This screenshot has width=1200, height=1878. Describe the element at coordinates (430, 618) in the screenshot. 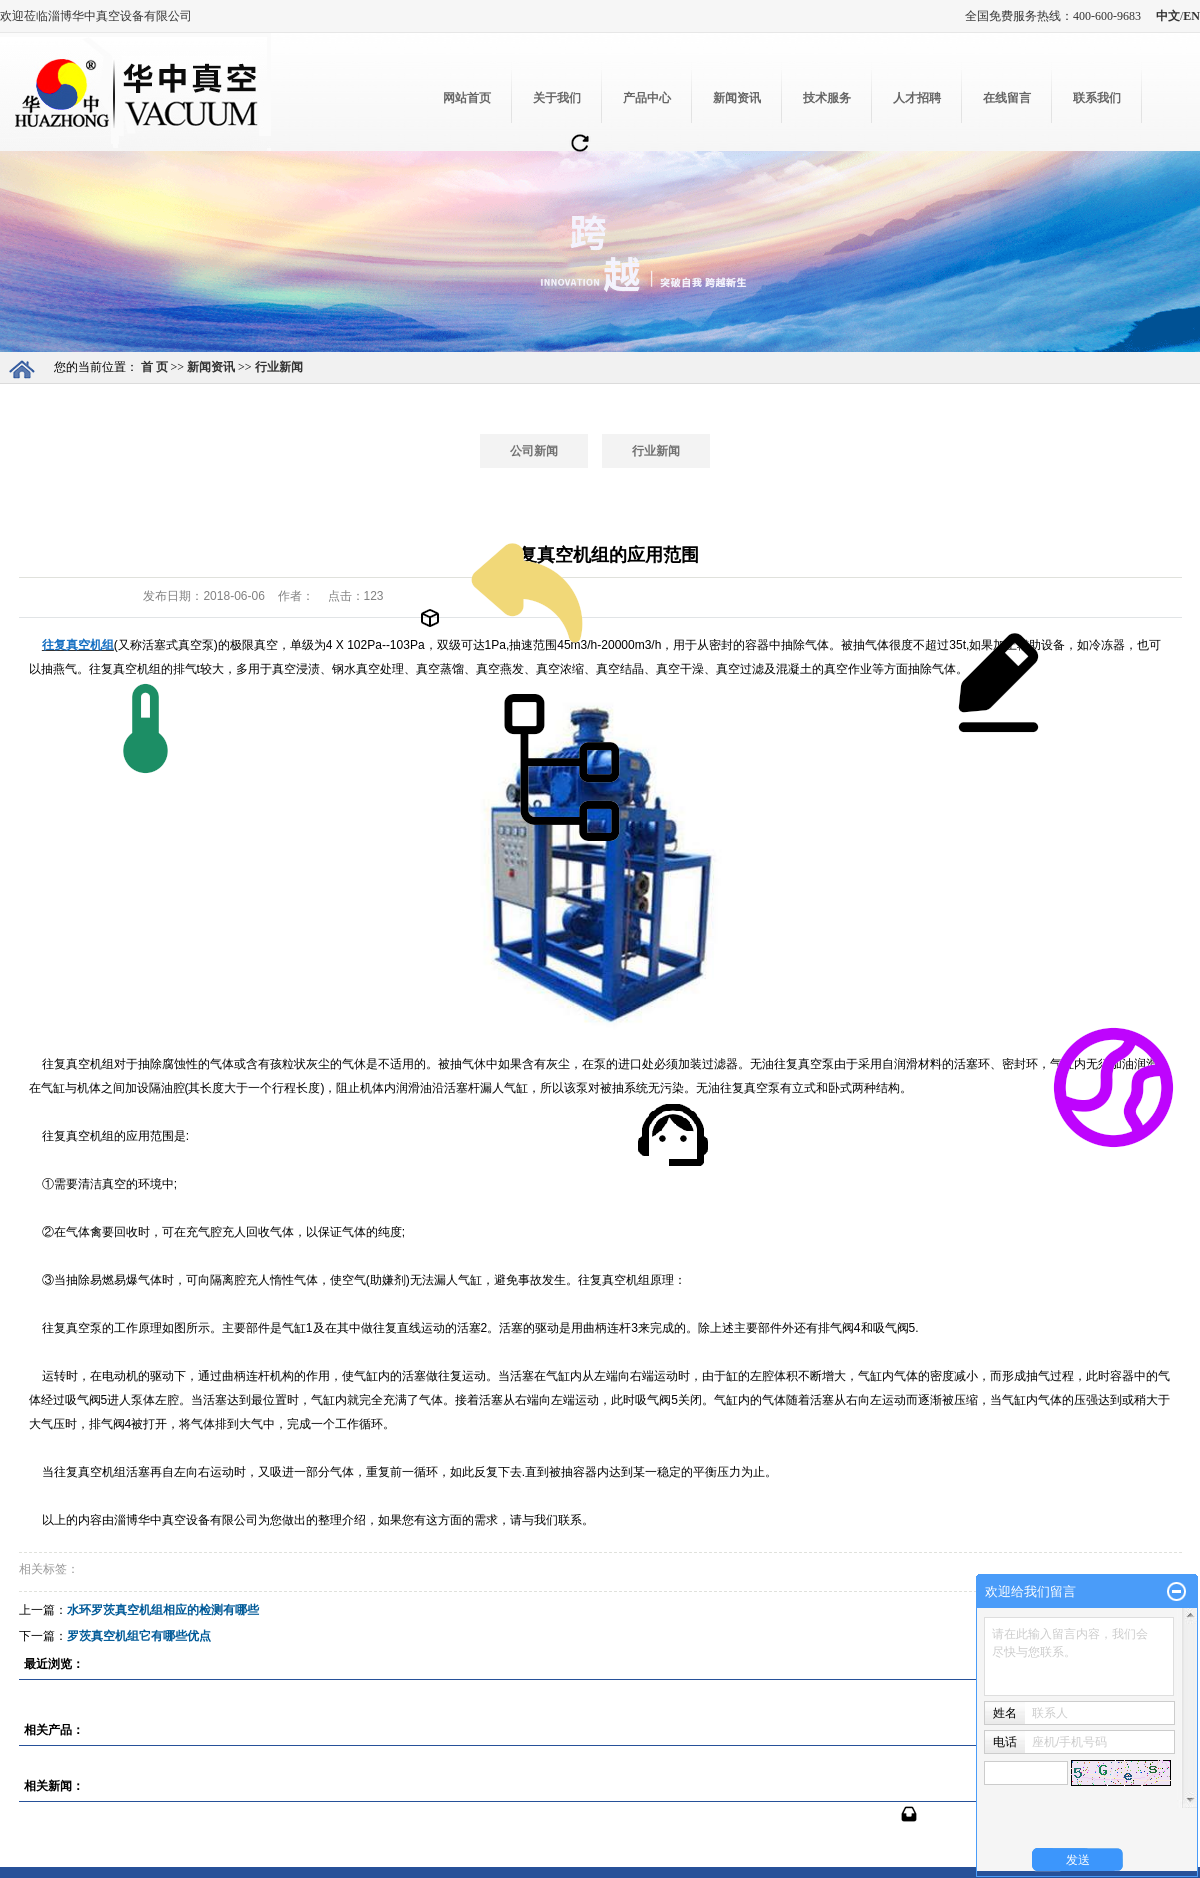

I see `view 3D model or object` at that location.